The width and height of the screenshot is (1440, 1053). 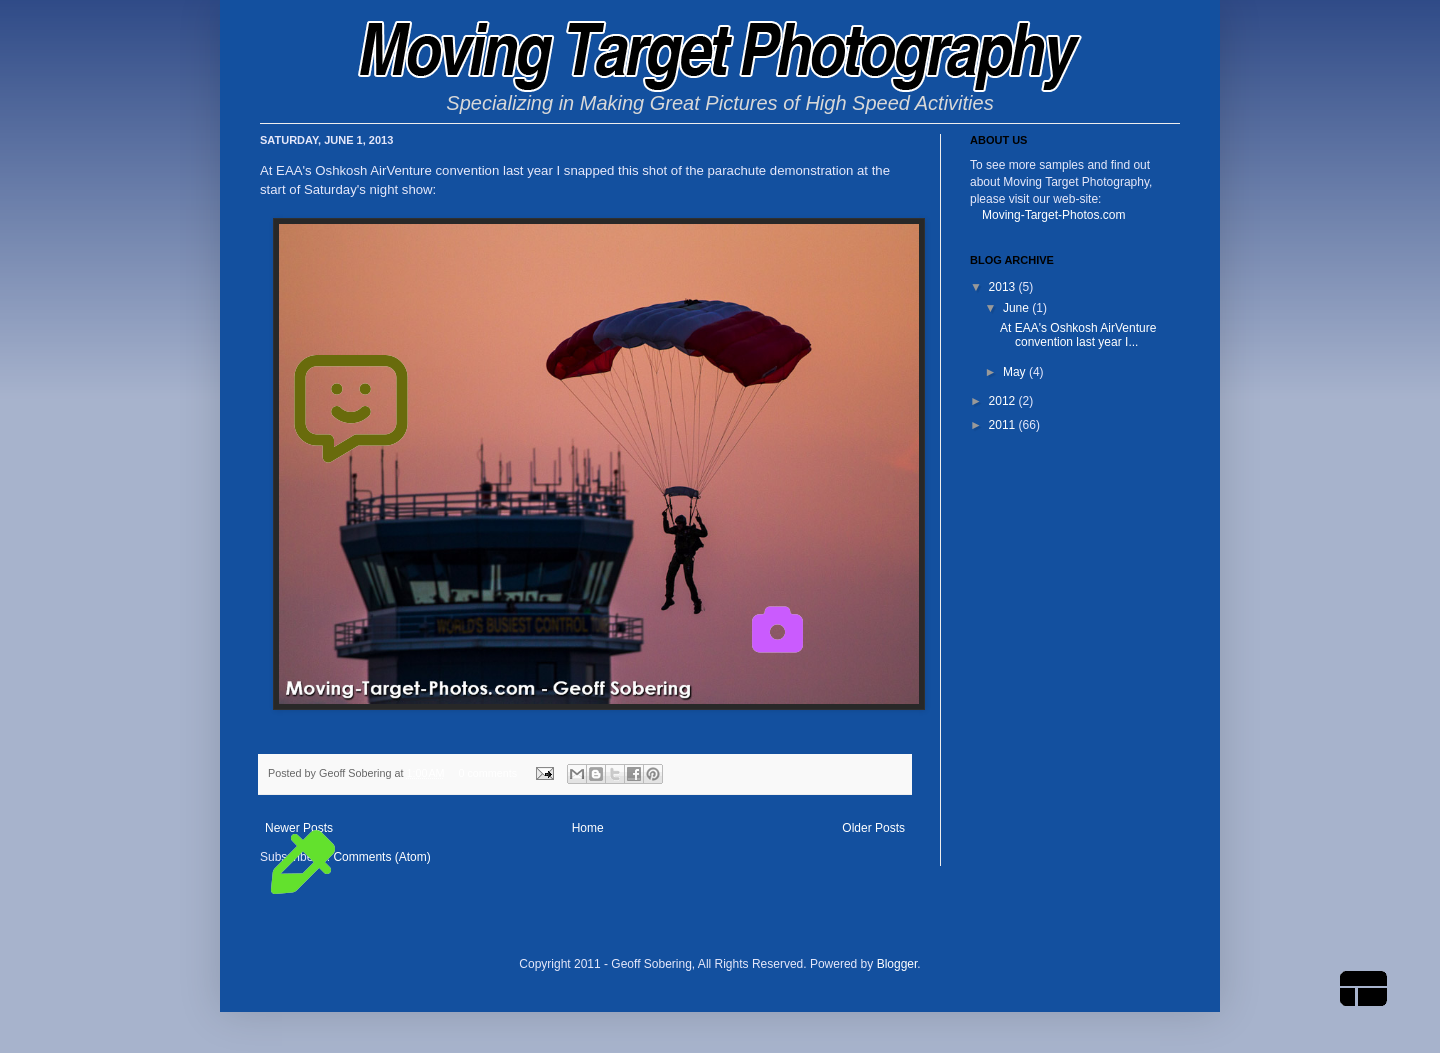 What do you see at coordinates (1362, 988) in the screenshot?
I see `switch to compact view layout` at bounding box center [1362, 988].